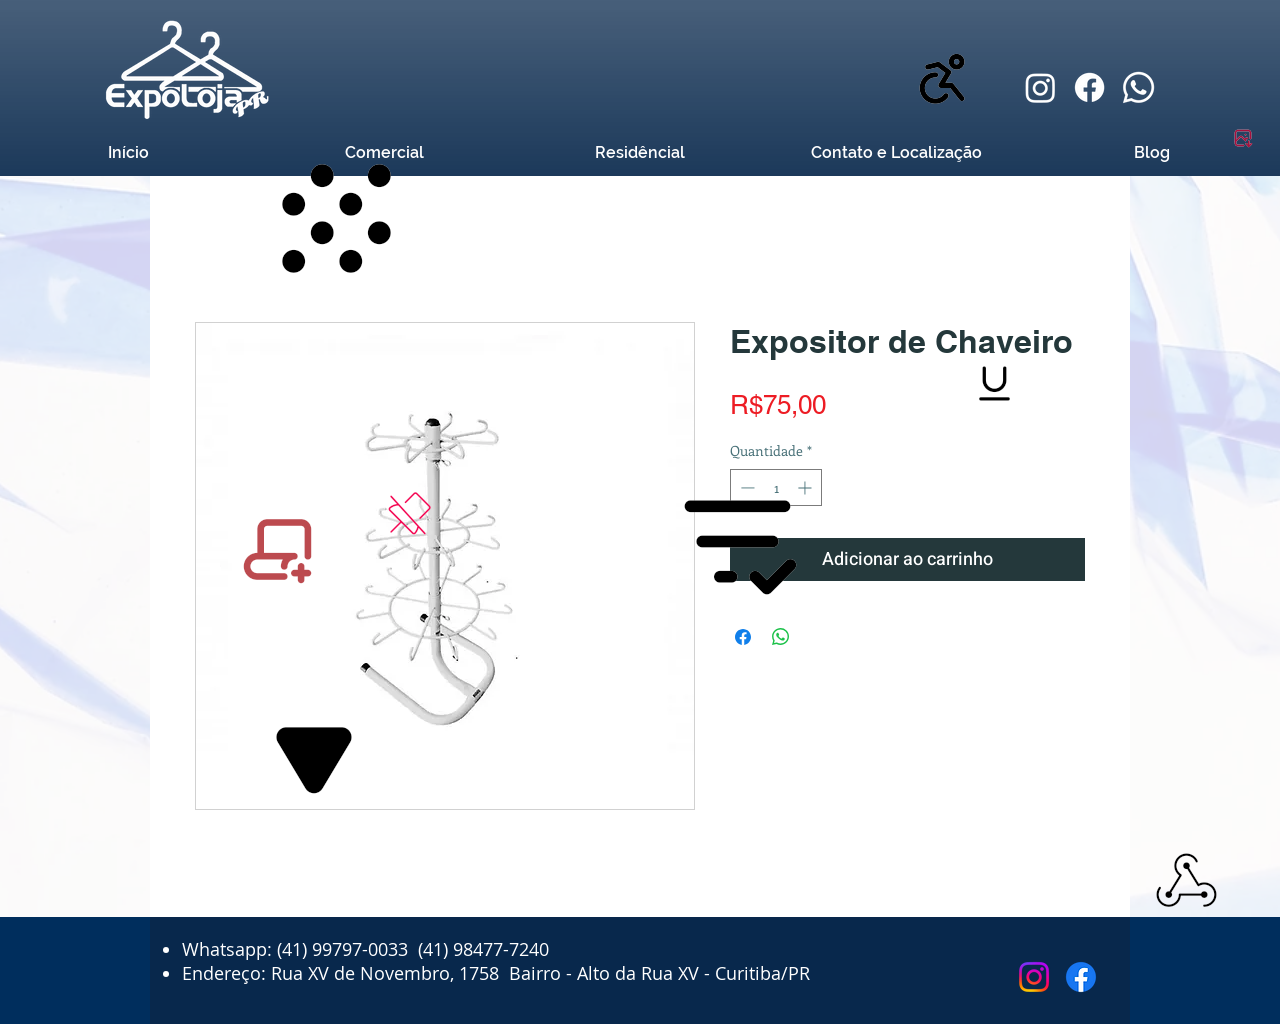 Image resolution: width=1280 pixels, height=1024 pixels. What do you see at coordinates (336, 218) in the screenshot?
I see `adjust image grain or noise settings` at bounding box center [336, 218].